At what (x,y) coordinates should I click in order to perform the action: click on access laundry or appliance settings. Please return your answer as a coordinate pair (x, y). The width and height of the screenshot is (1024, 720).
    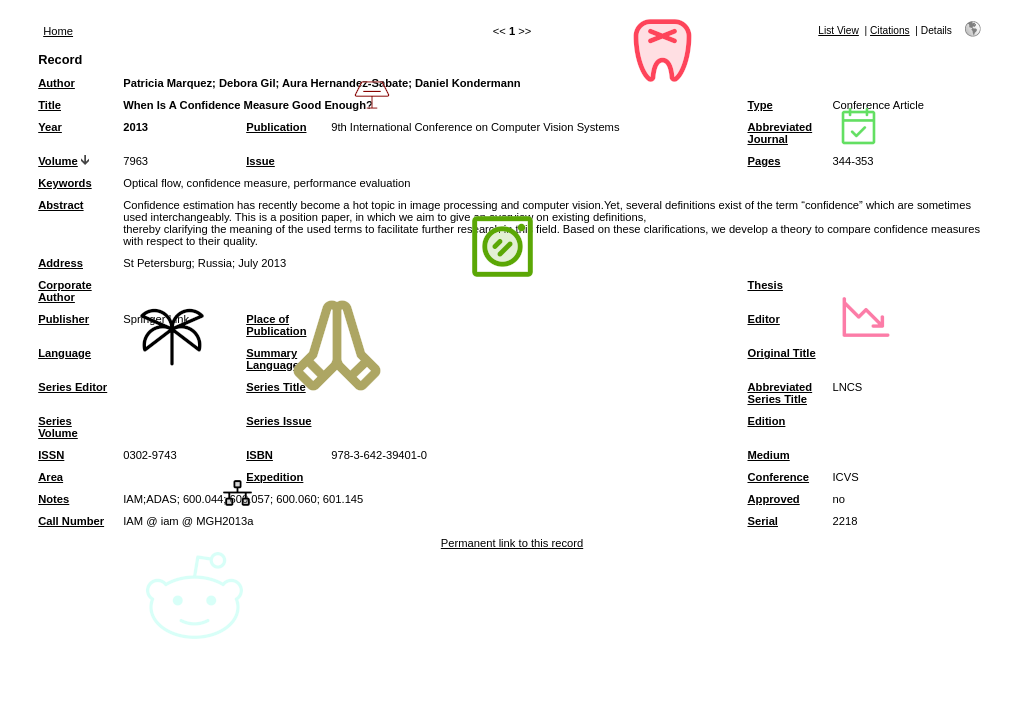
    Looking at the image, I should click on (502, 246).